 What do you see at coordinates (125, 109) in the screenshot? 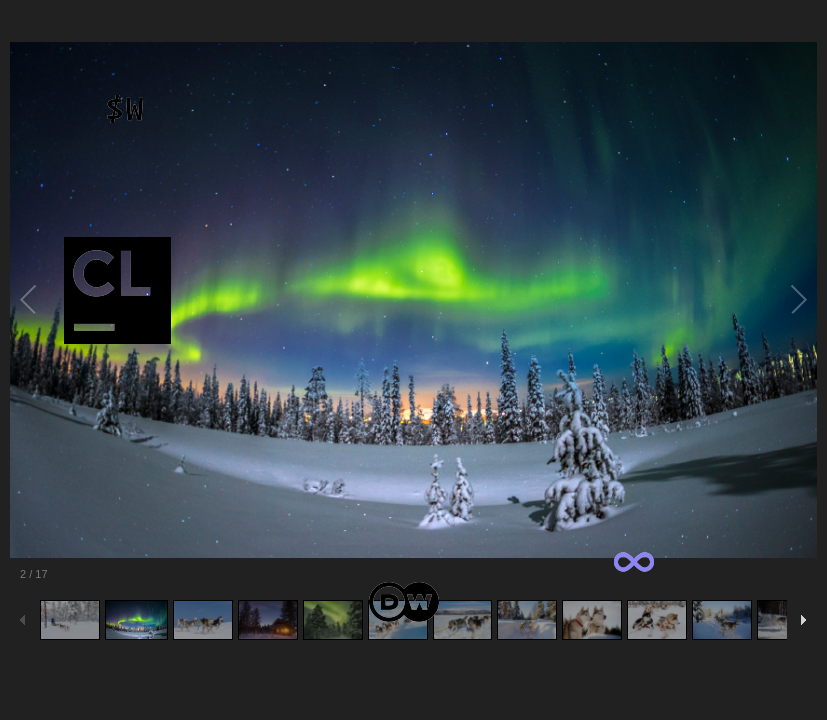
I see `open wezterm terminal application` at bounding box center [125, 109].